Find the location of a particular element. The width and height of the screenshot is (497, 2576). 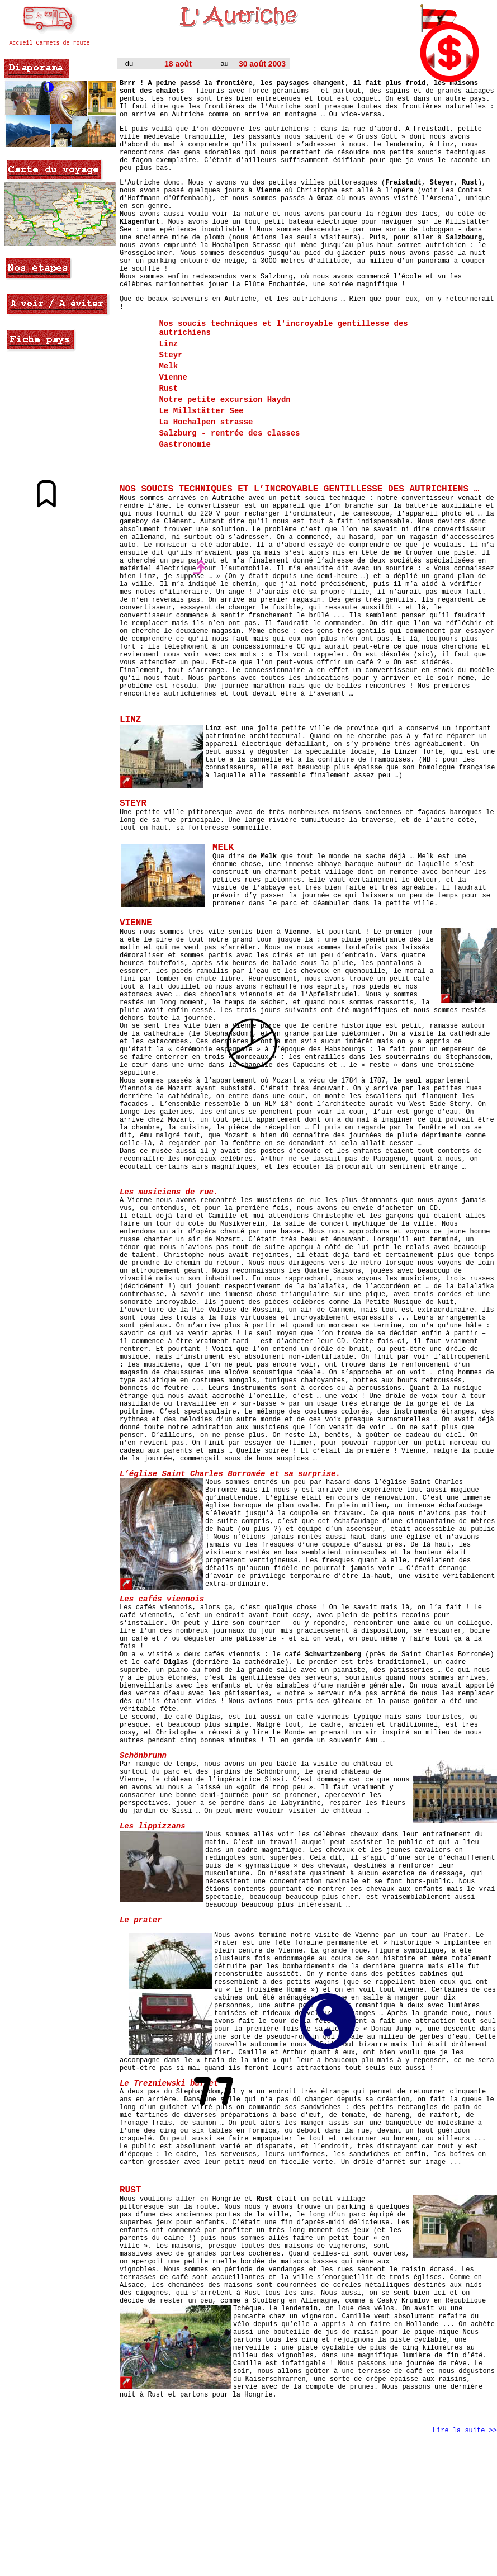

displays the number 77 as a label or badge is located at coordinates (214, 2091).